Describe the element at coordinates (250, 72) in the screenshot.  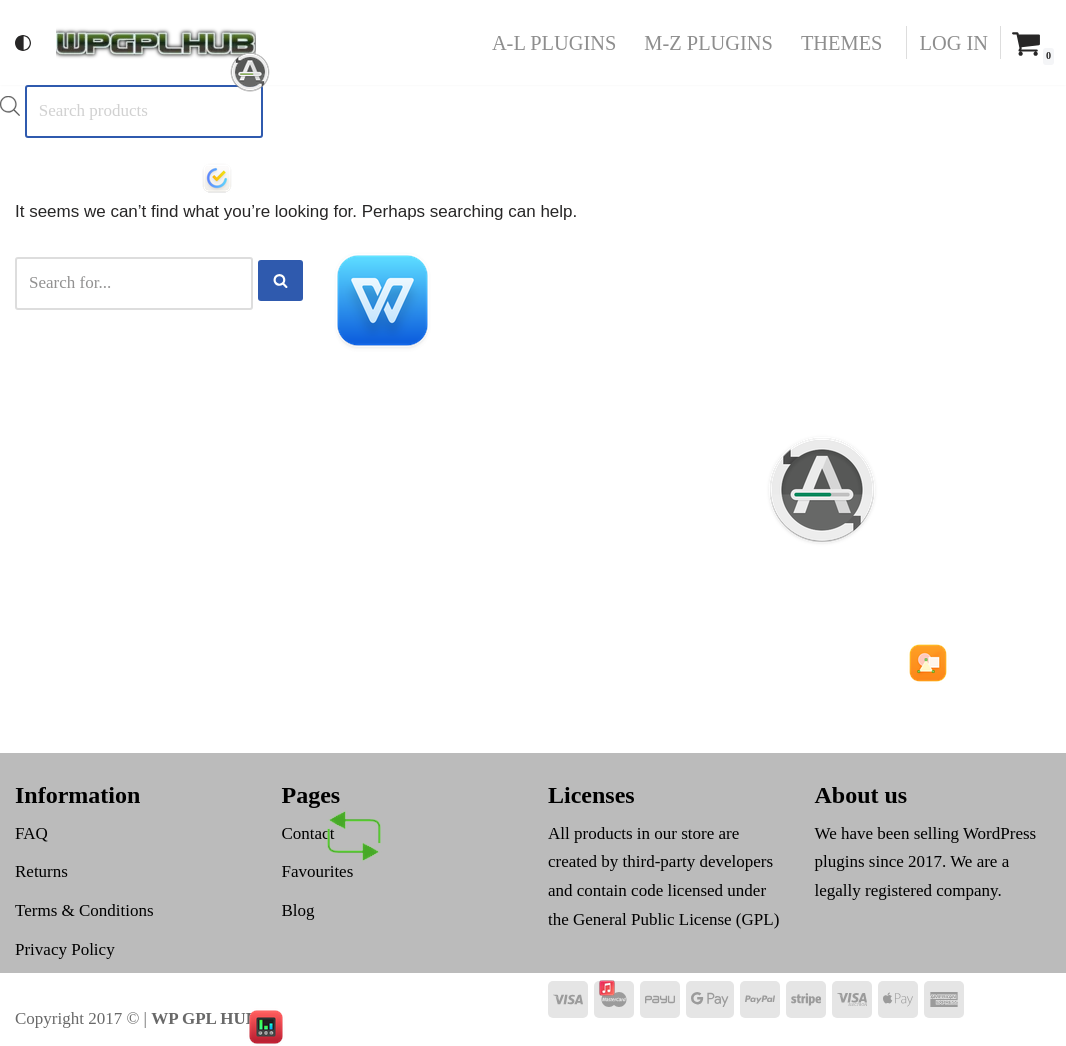
I see `open the software updater application` at that location.